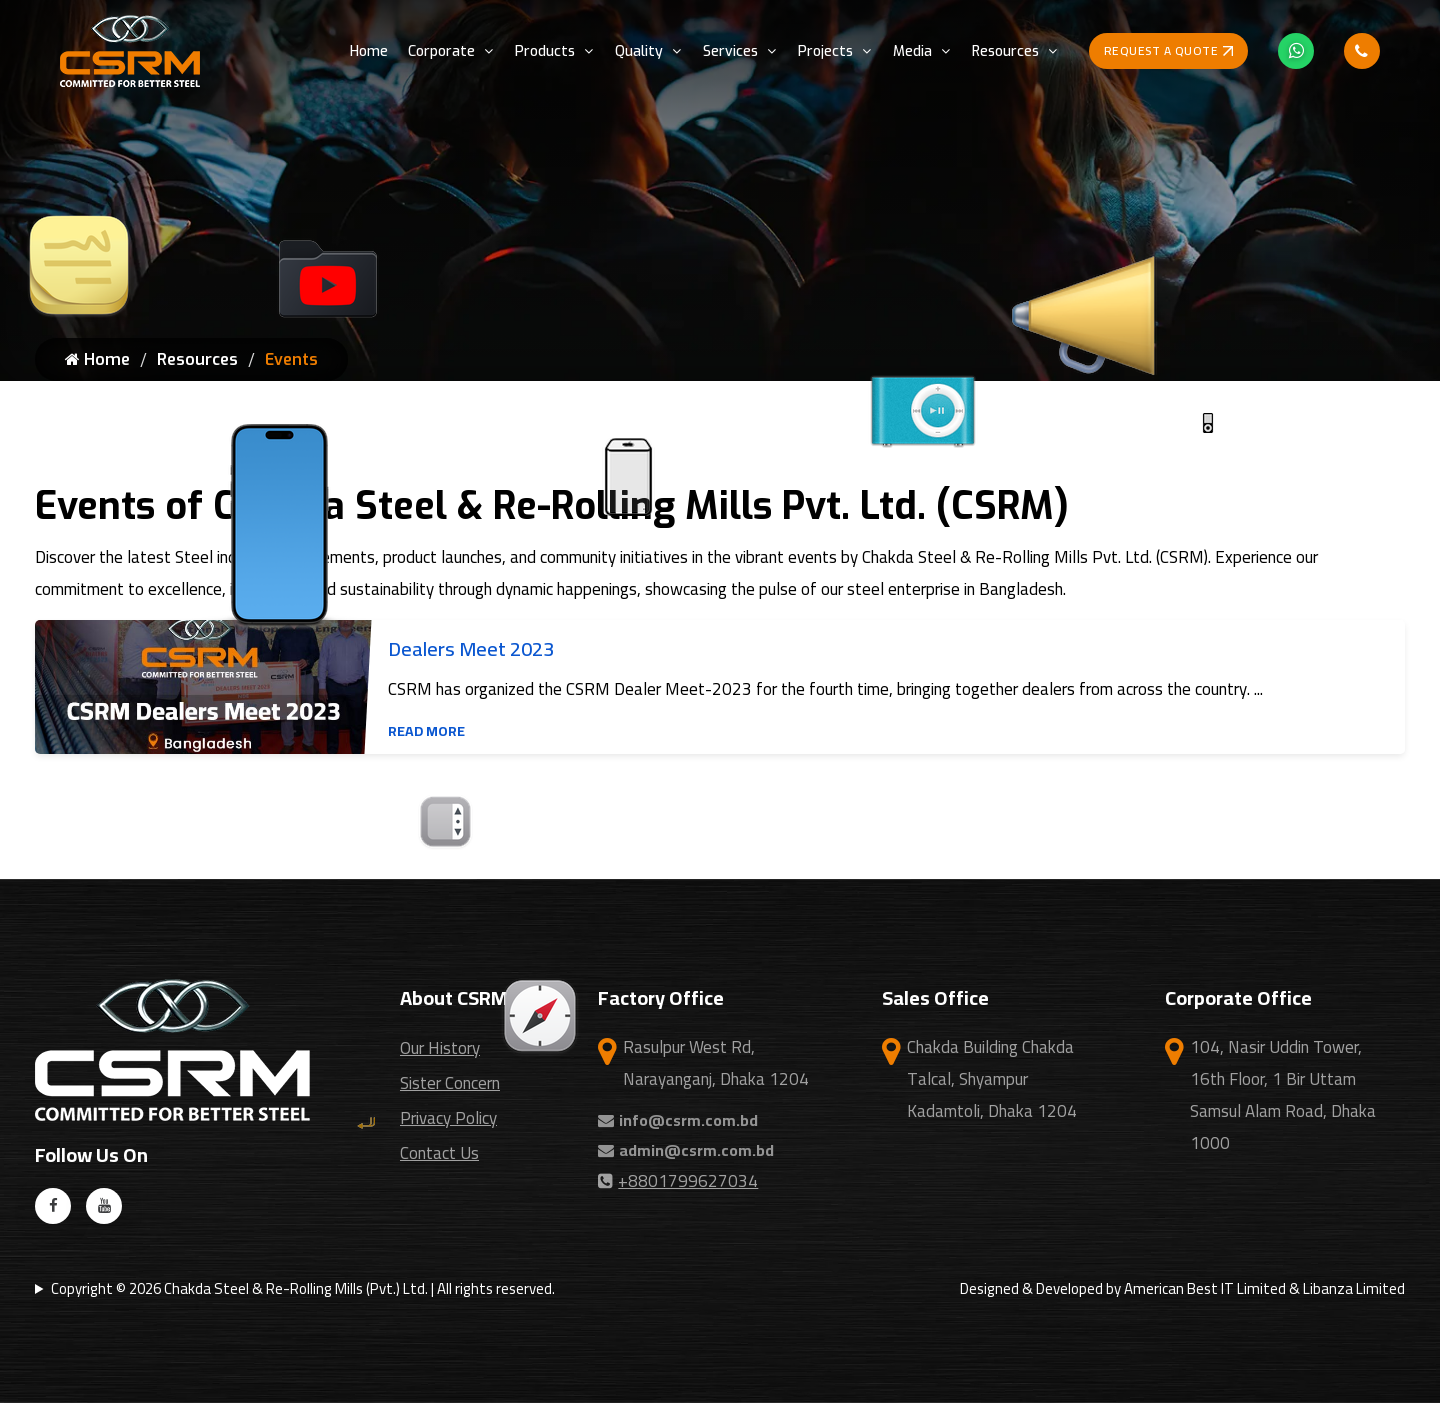  Describe the element at coordinates (923, 392) in the screenshot. I see `iPod shuffle device connected` at that location.